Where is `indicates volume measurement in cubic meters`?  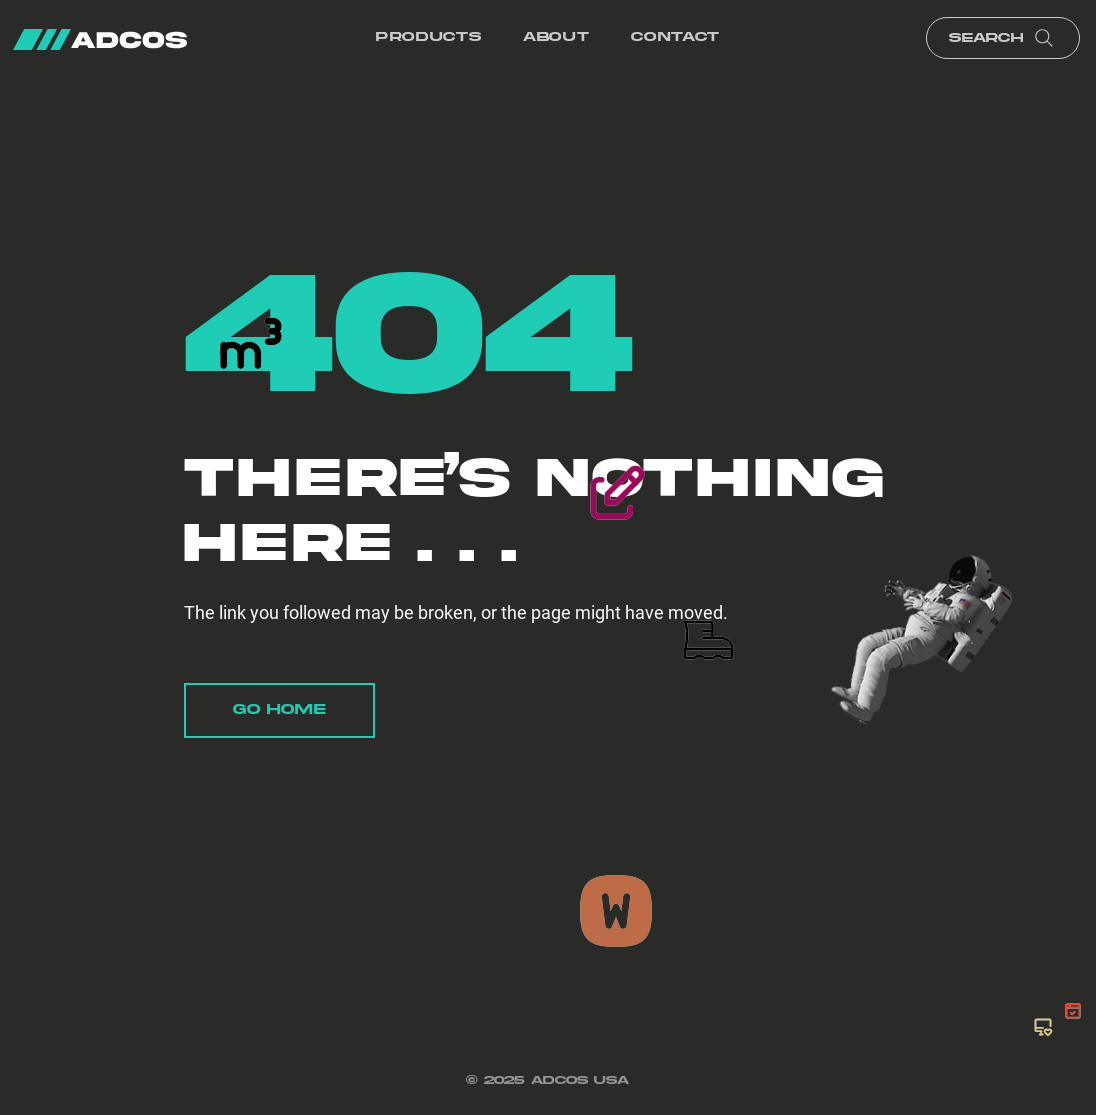
indicates volume measurement in cubic meters is located at coordinates (251, 345).